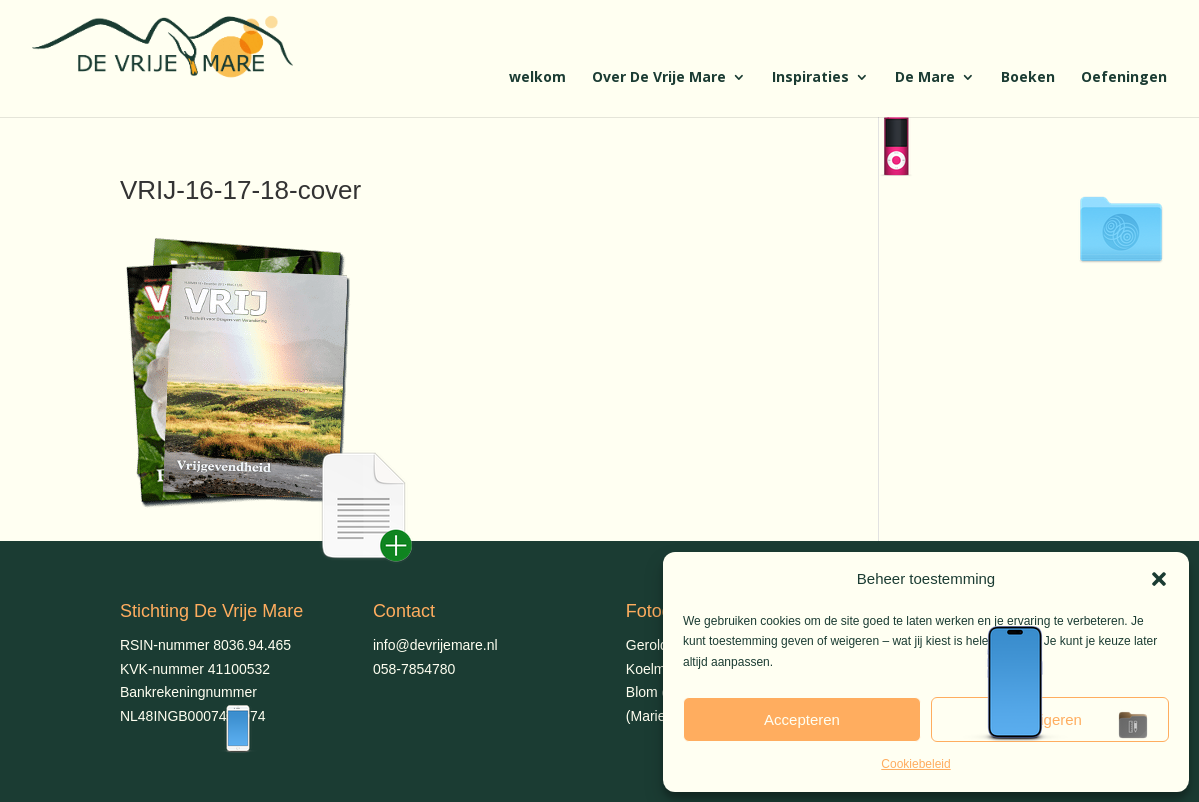  What do you see at coordinates (1121, 229) in the screenshot?
I see `open server applications folder` at bounding box center [1121, 229].